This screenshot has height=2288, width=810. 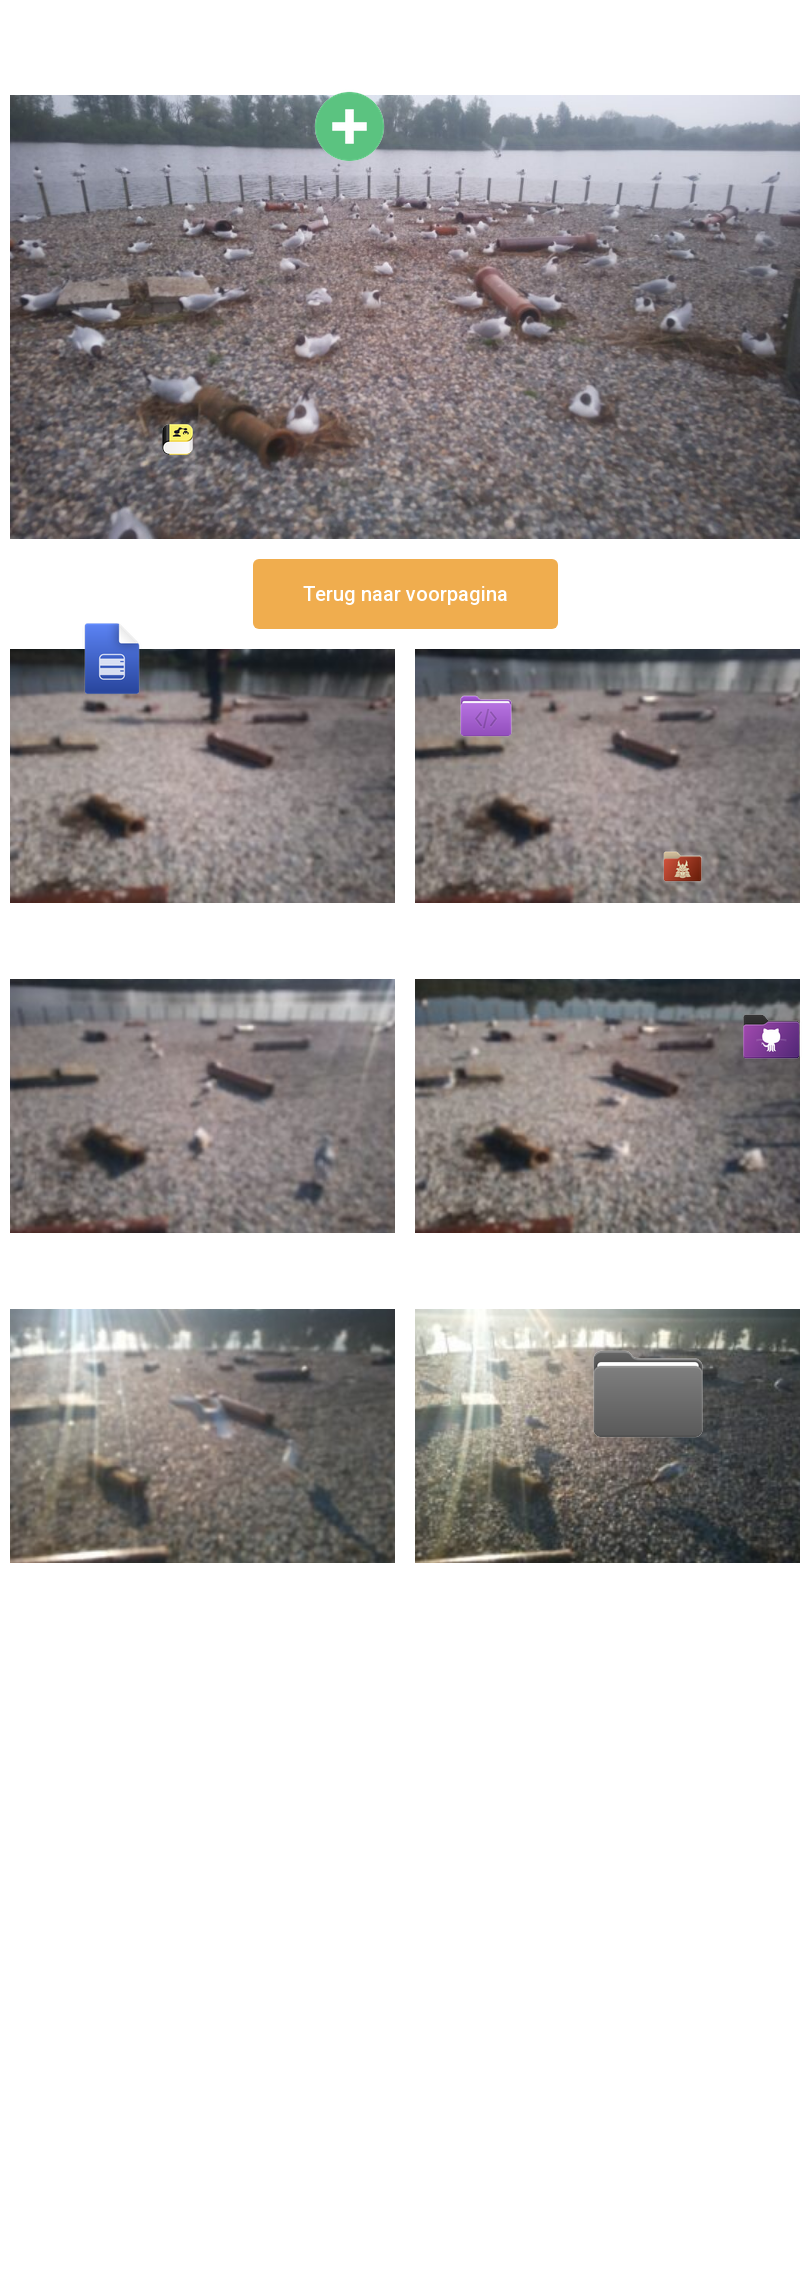 What do you see at coordinates (349, 126) in the screenshot?
I see `indicates a newly added file in version control` at bounding box center [349, 126].